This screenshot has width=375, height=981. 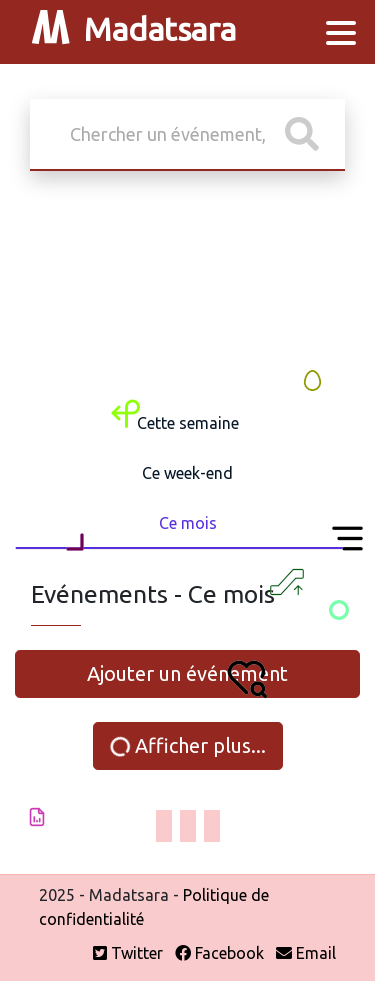 What do you see at coordinates (347, 538) in the screenshot?
I see `open navigation menu` at bounding box center [347, 538].